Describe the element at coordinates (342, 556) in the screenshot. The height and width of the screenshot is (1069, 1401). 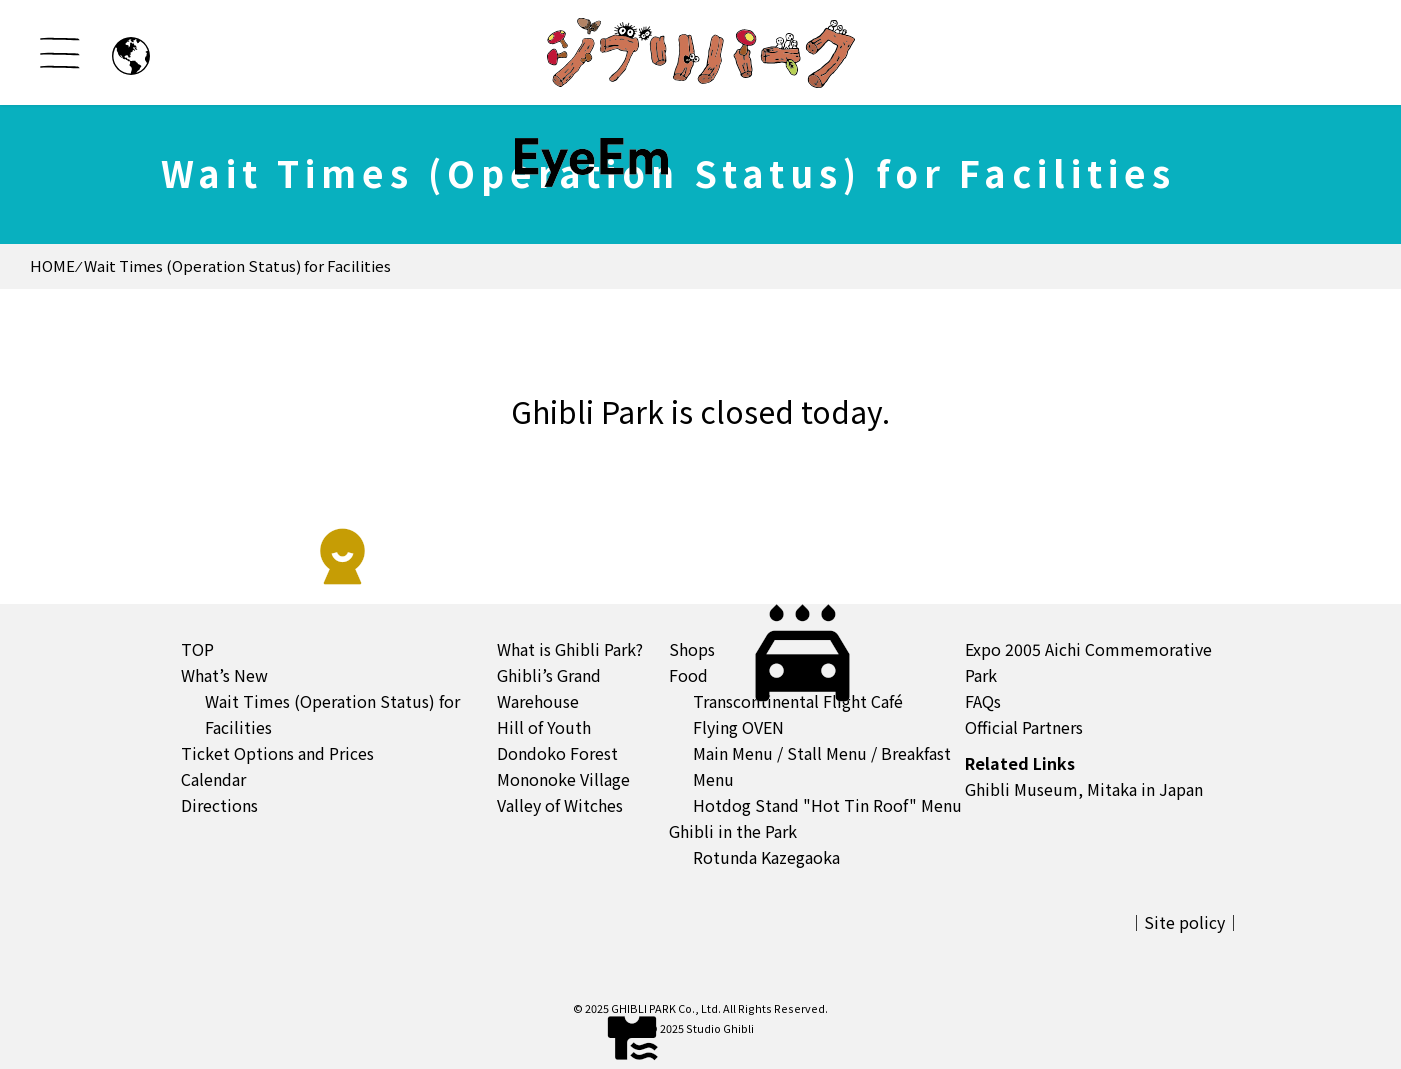
I see `view user profile` at that location.